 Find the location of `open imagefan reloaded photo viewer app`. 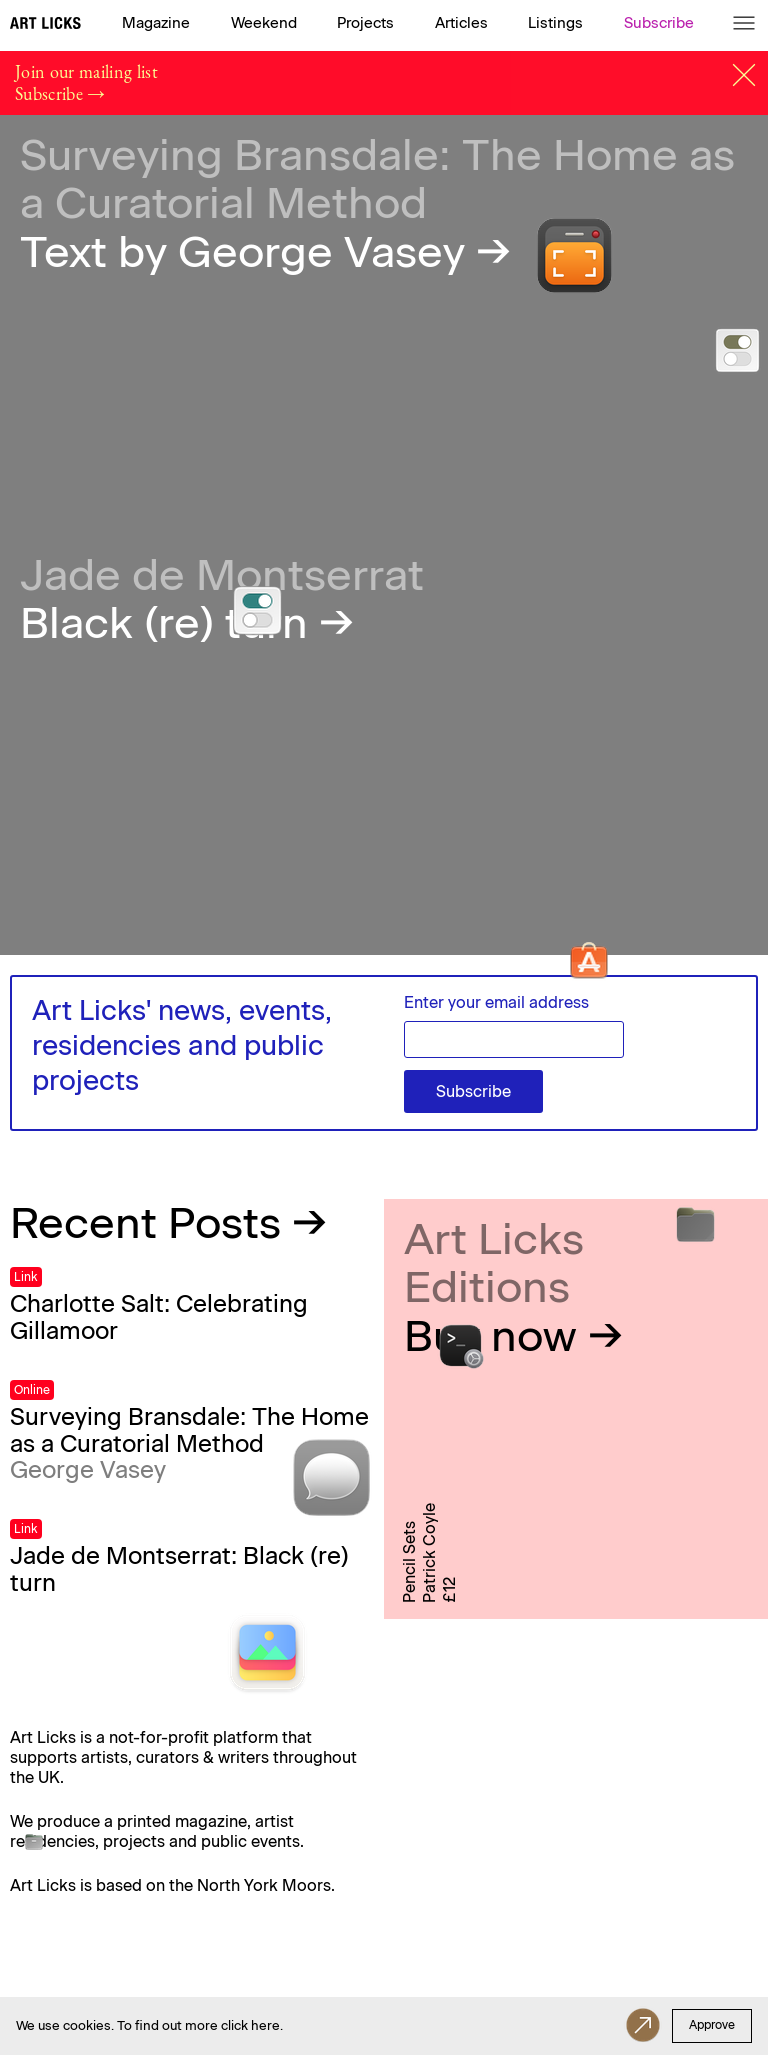

open imagefan reloaded photo viewer app is located at coordinates (267, 1652).